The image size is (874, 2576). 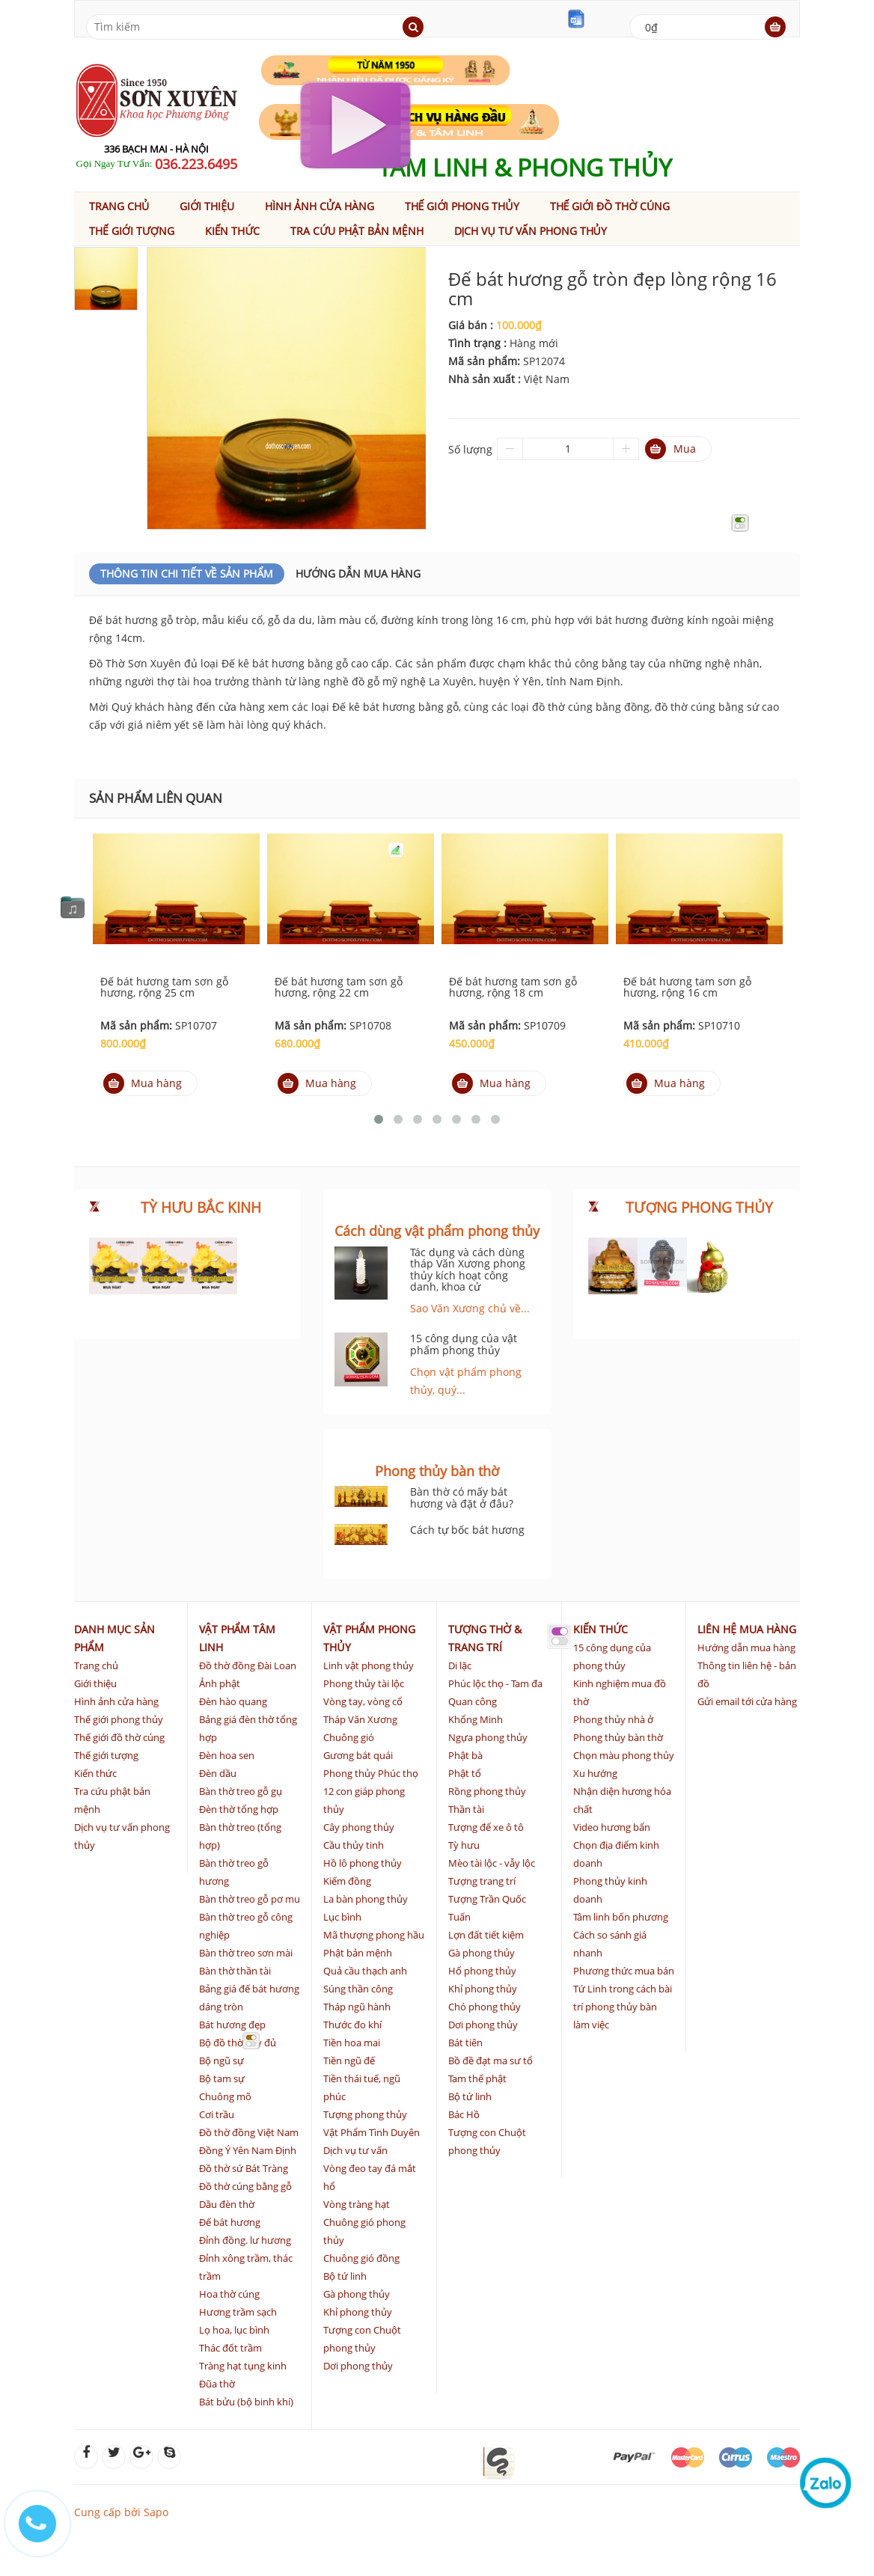 I want to click on open gnome tweaks to customize system settings, so click(x=740, y=523).